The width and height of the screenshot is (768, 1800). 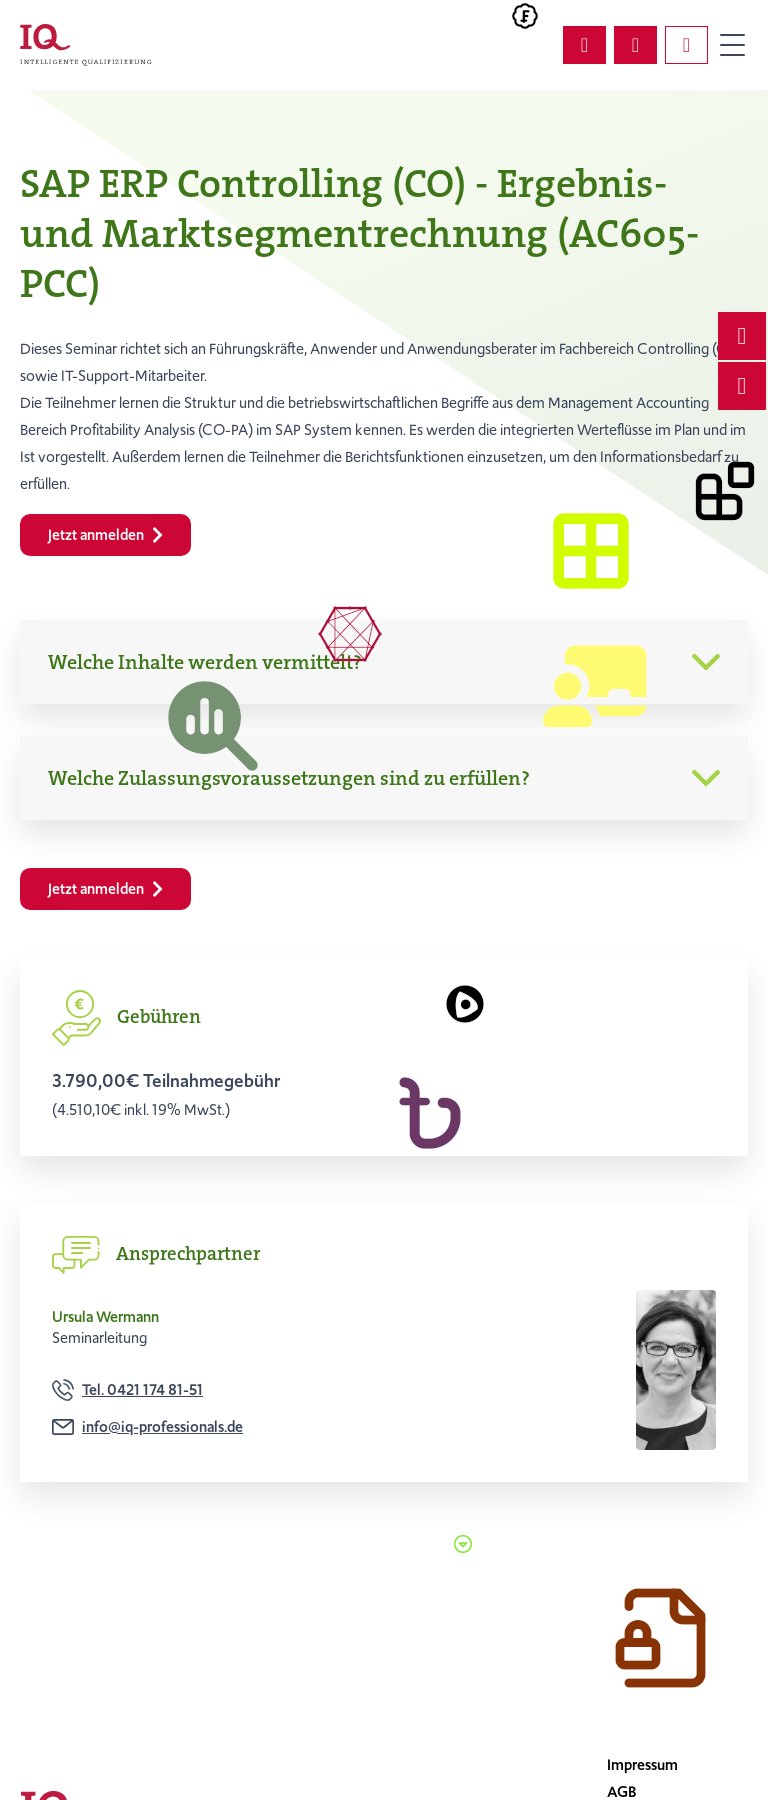 I want to click on indicates swiss franc currency or pricing, so click(x=525, y=16).